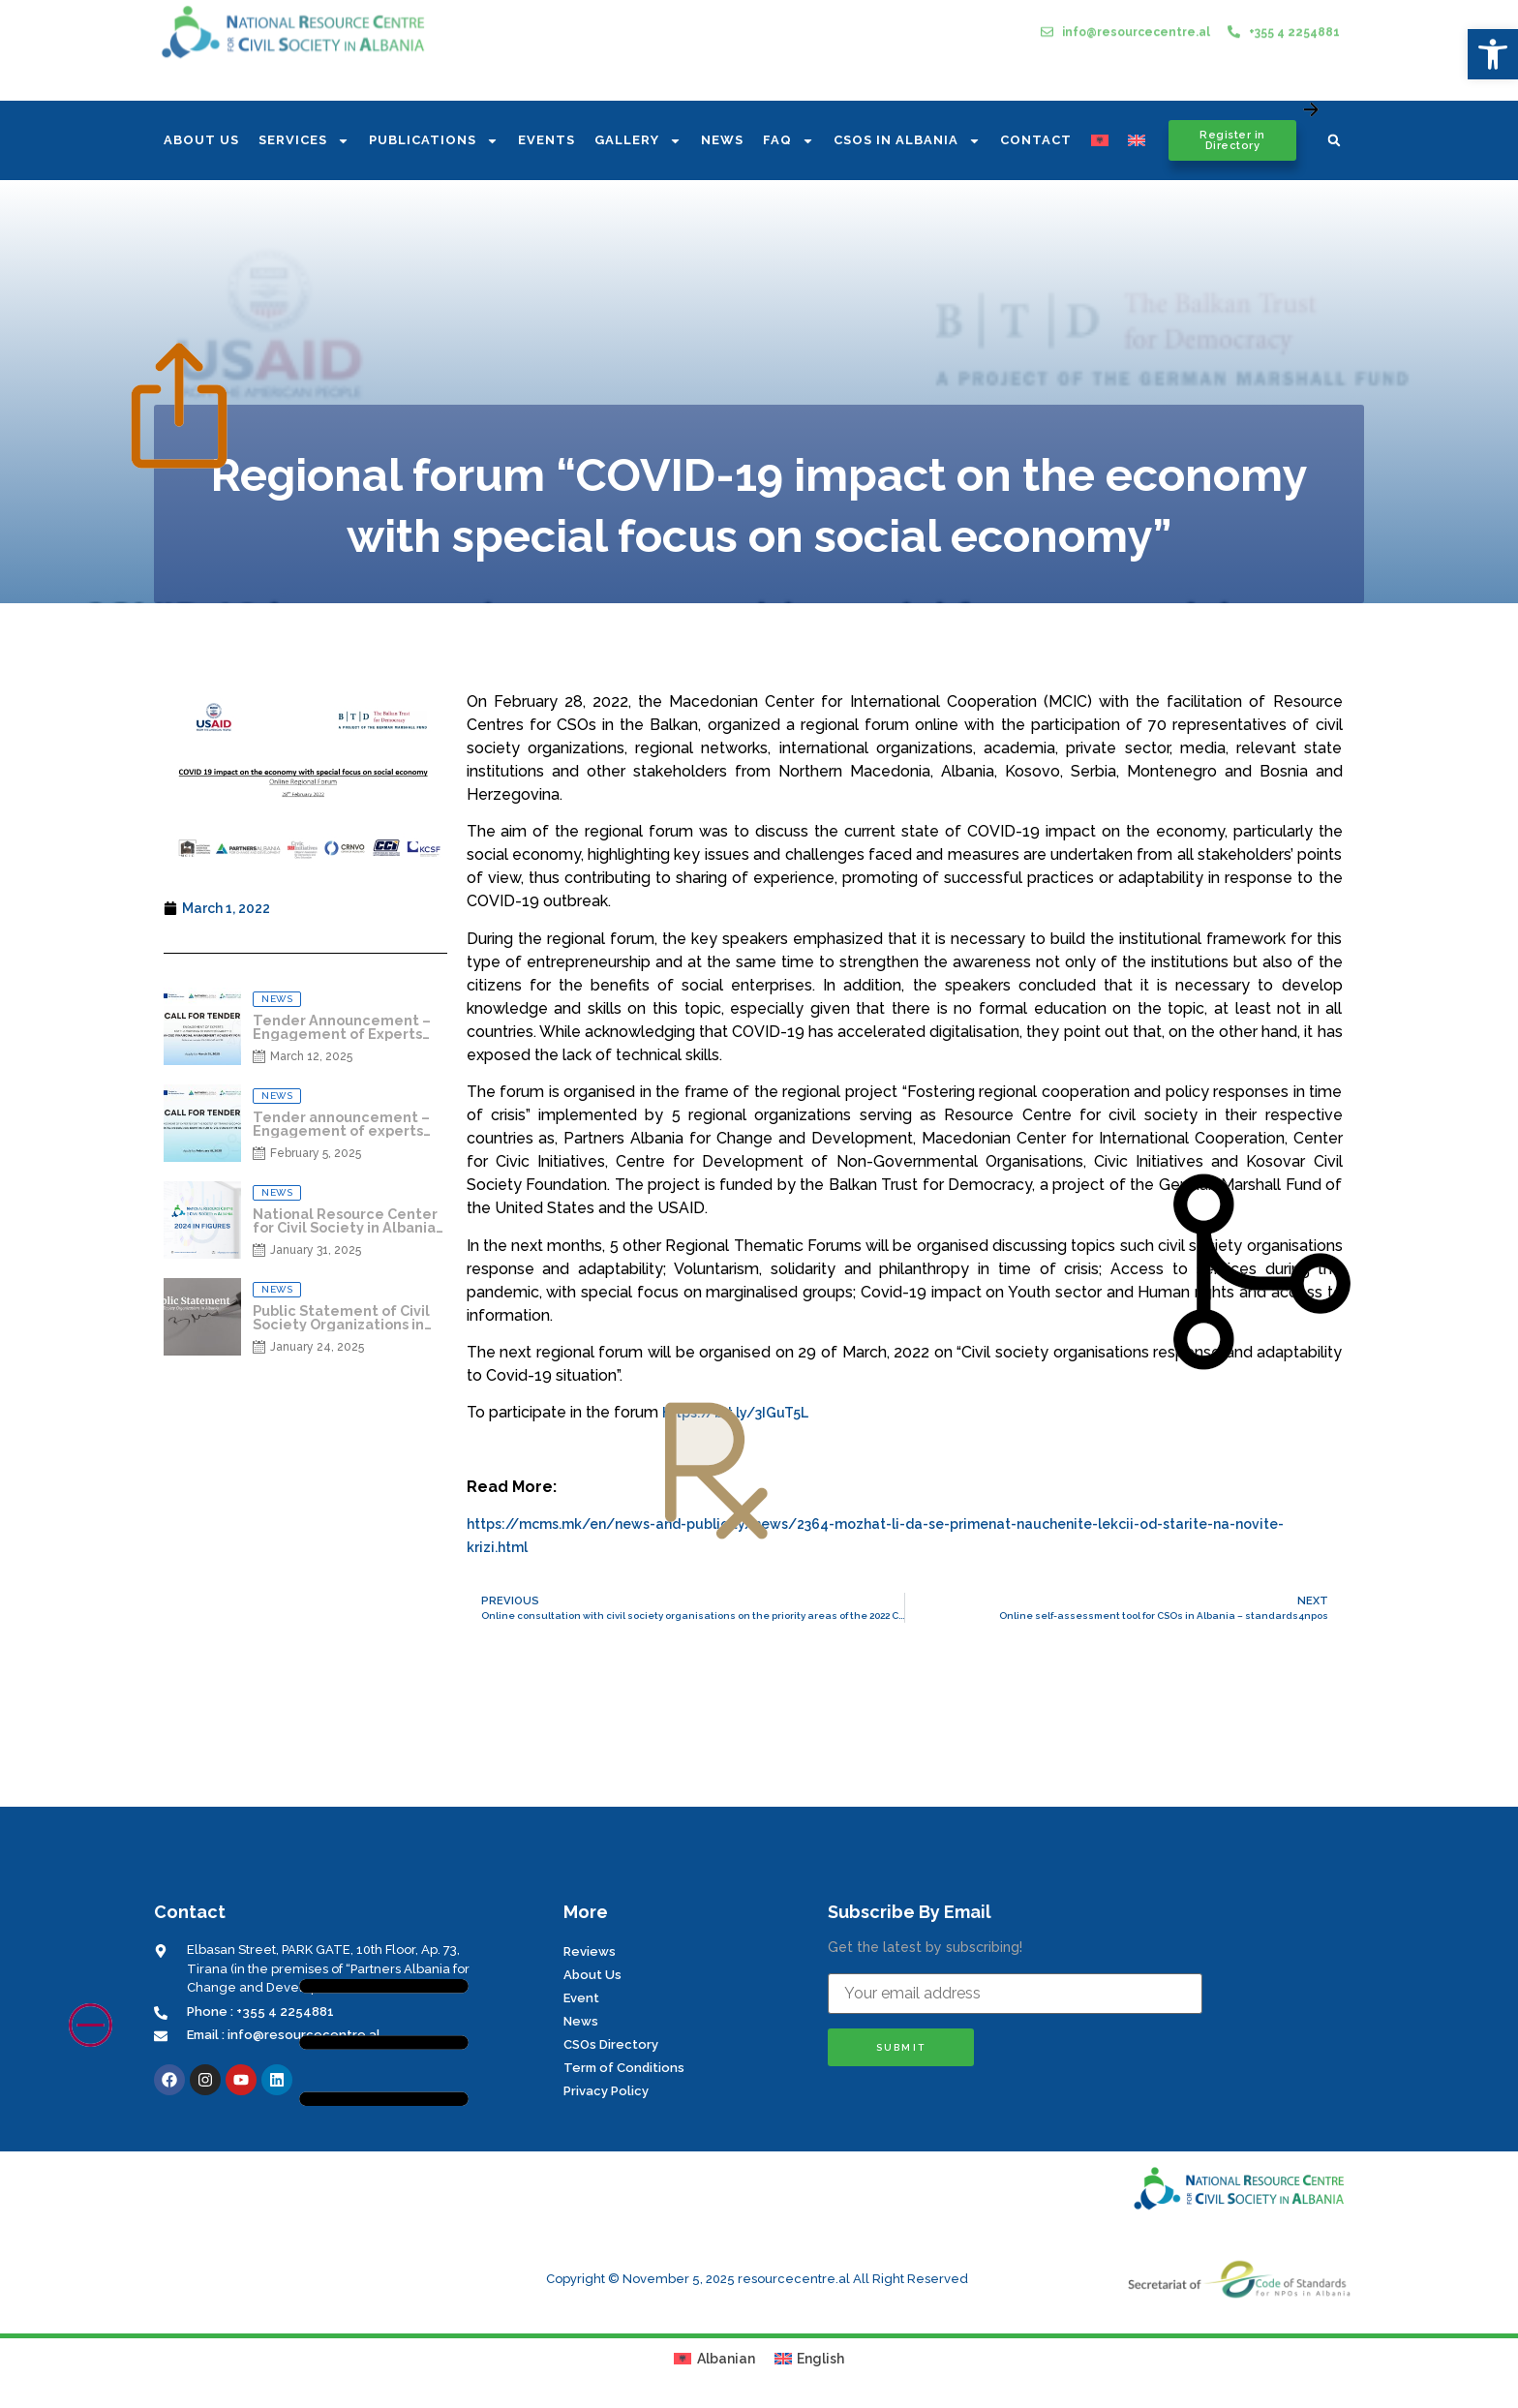 The width and height of the screenshot is (1518, 2408). I want to click on view prescription details, so click(711, 1471).